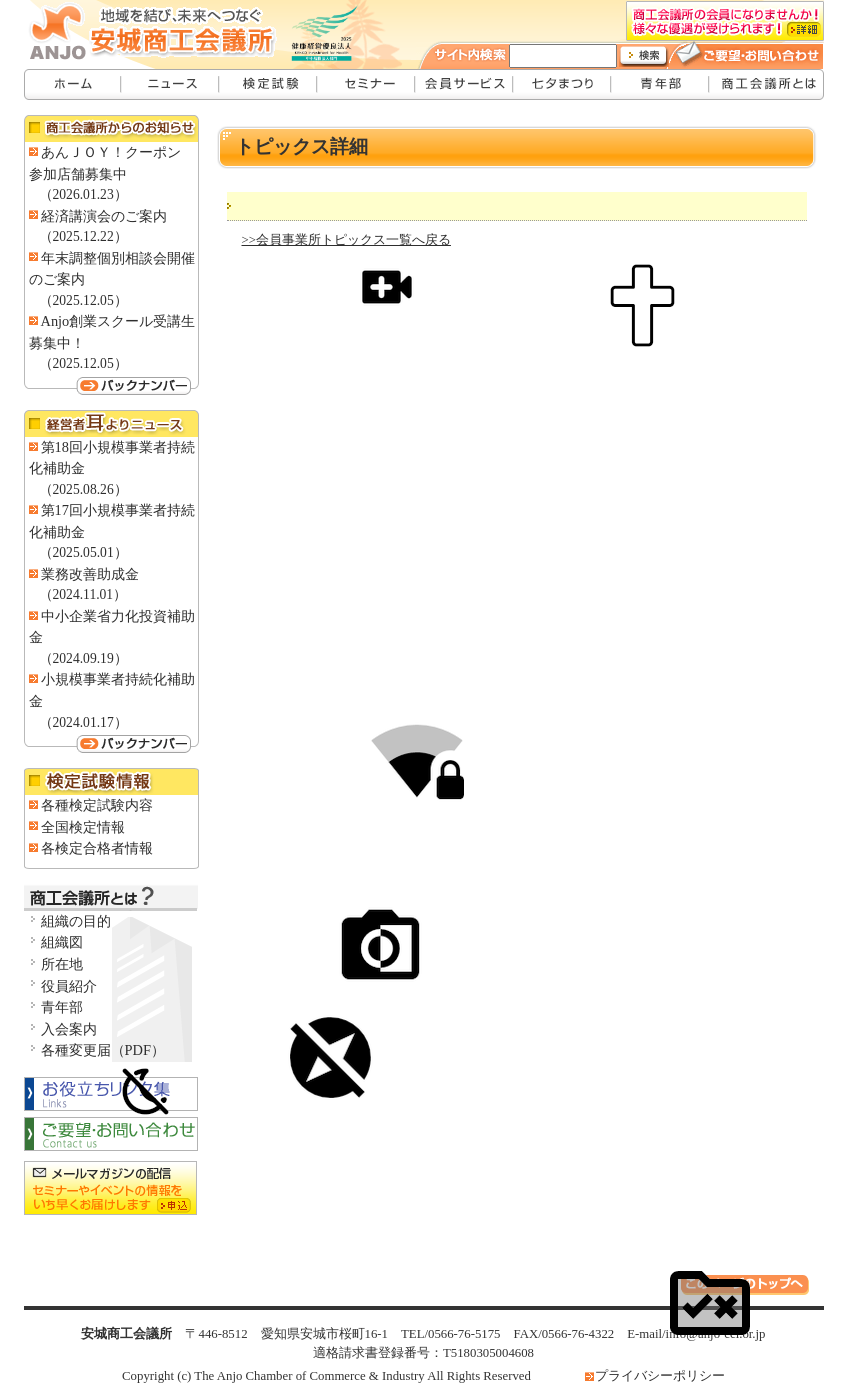 The height and width of the screenshot is (1397, 847). I want to click on represents a religious or faith-based feature, so click(642, 305).